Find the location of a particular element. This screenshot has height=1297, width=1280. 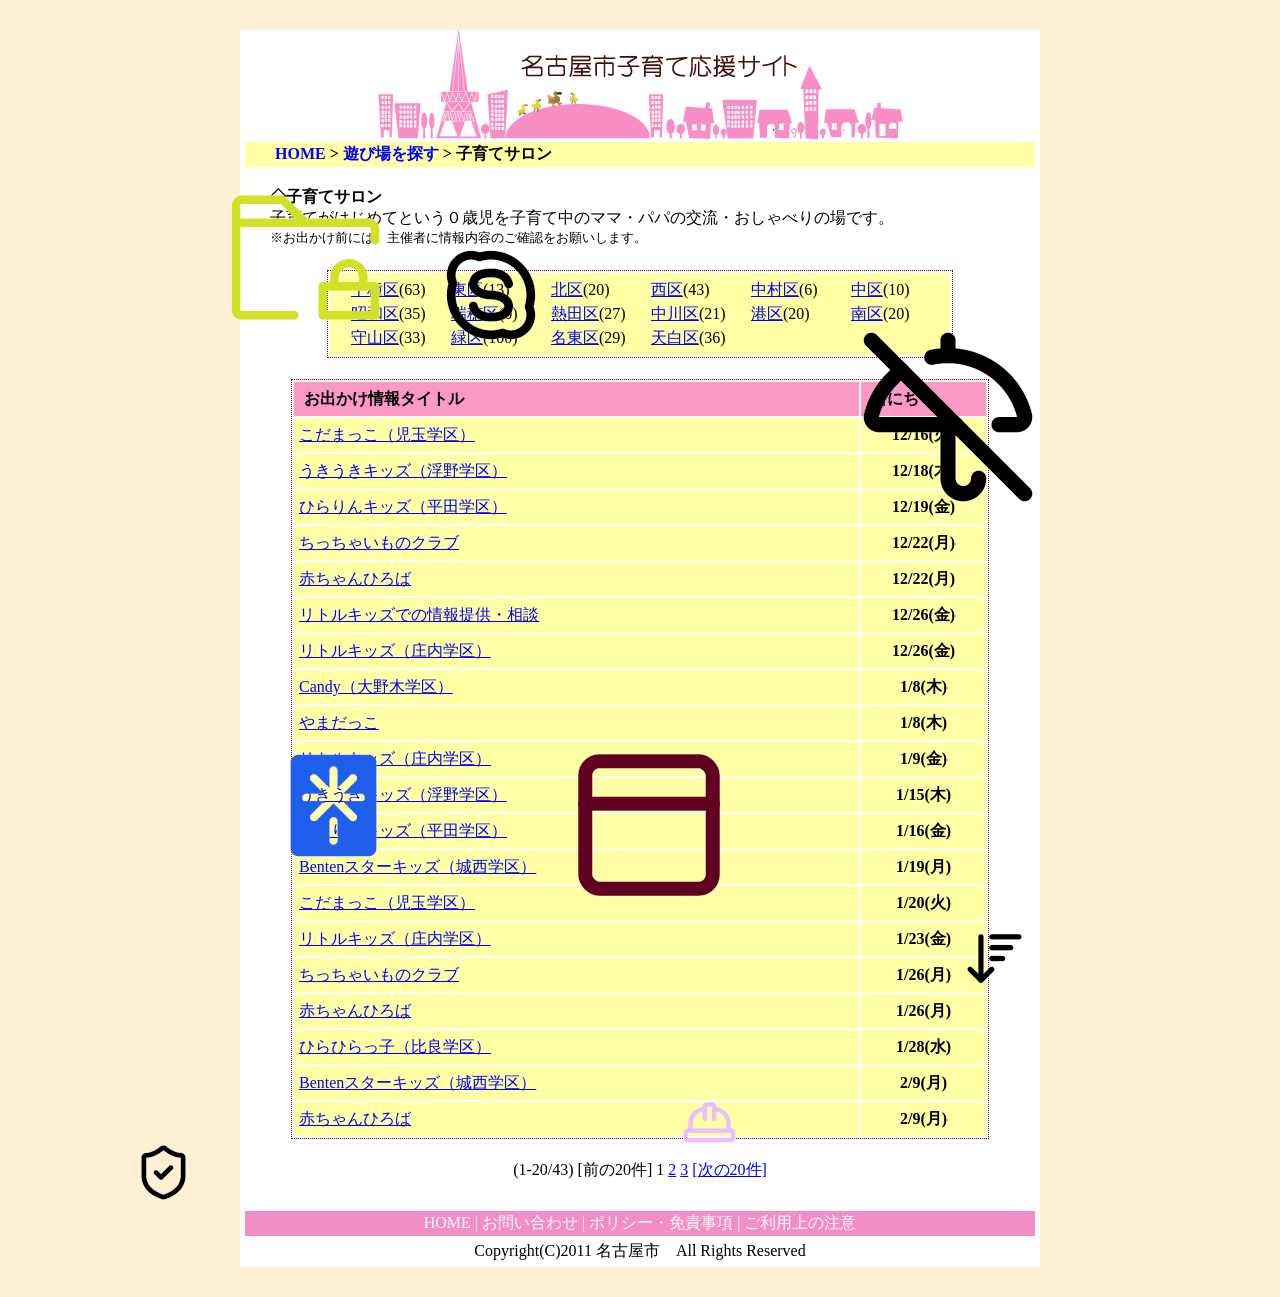

access a password-protected folder is located at coordinates (305, 257).